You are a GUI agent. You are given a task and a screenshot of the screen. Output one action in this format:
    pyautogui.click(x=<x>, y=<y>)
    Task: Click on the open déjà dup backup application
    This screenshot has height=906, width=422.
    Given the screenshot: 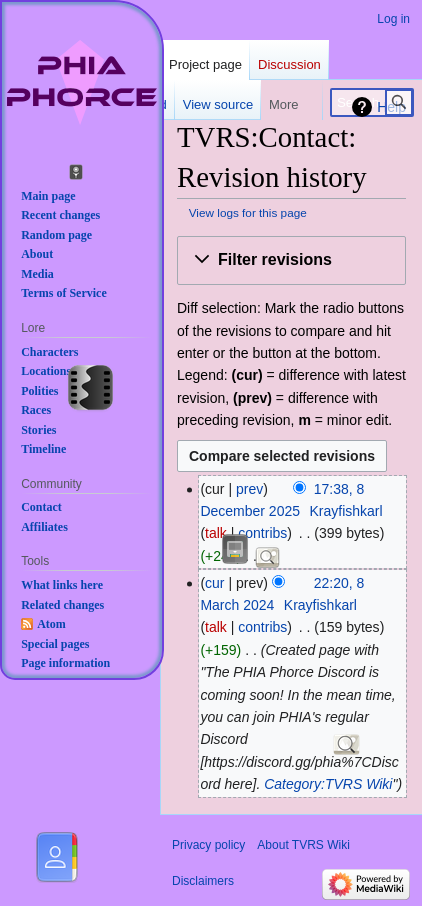 What is the action you would take?
    pyautogui.click(x=76, y=172)
    